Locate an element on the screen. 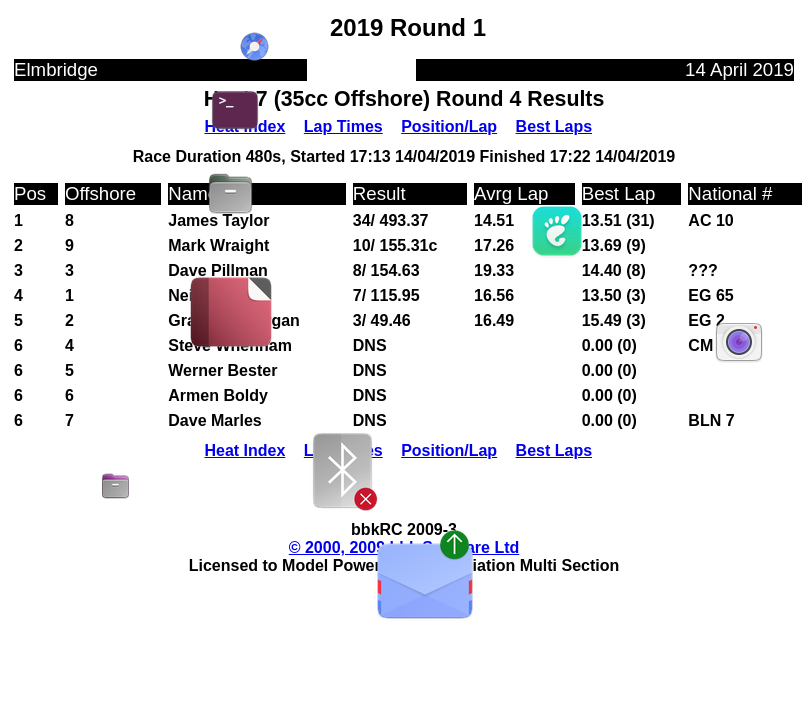 The height and width of the screenshot is (720, 808). change desktop wallpaper settings is located at coordinates (231, 309).